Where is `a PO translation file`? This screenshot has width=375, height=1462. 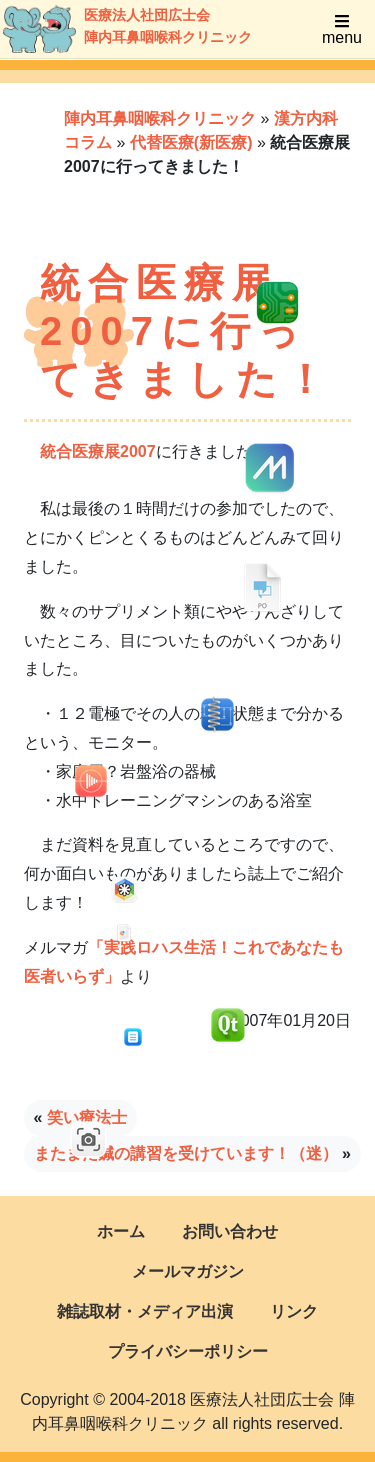
a PO translation file is located at coordinates (262, 588).